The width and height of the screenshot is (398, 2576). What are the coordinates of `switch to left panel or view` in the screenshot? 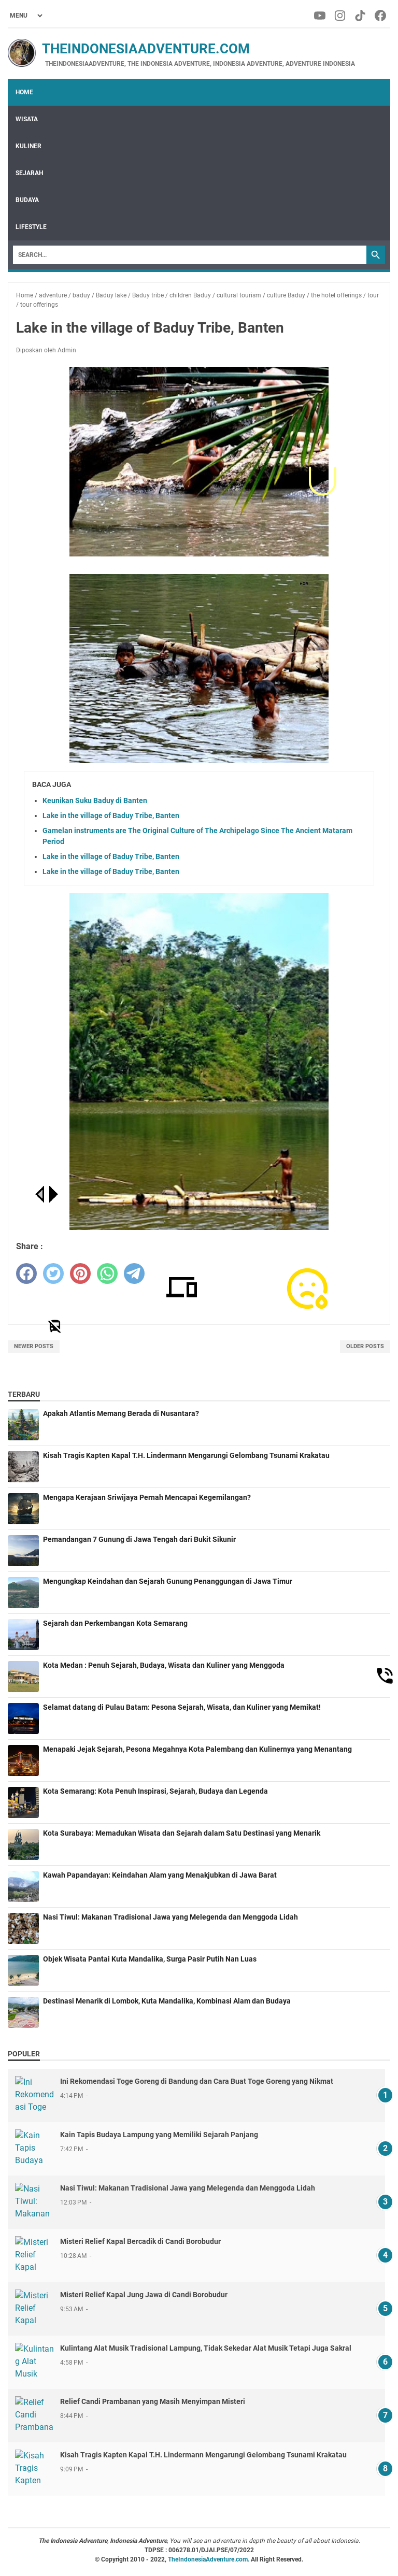 It's located at (47, 1194).